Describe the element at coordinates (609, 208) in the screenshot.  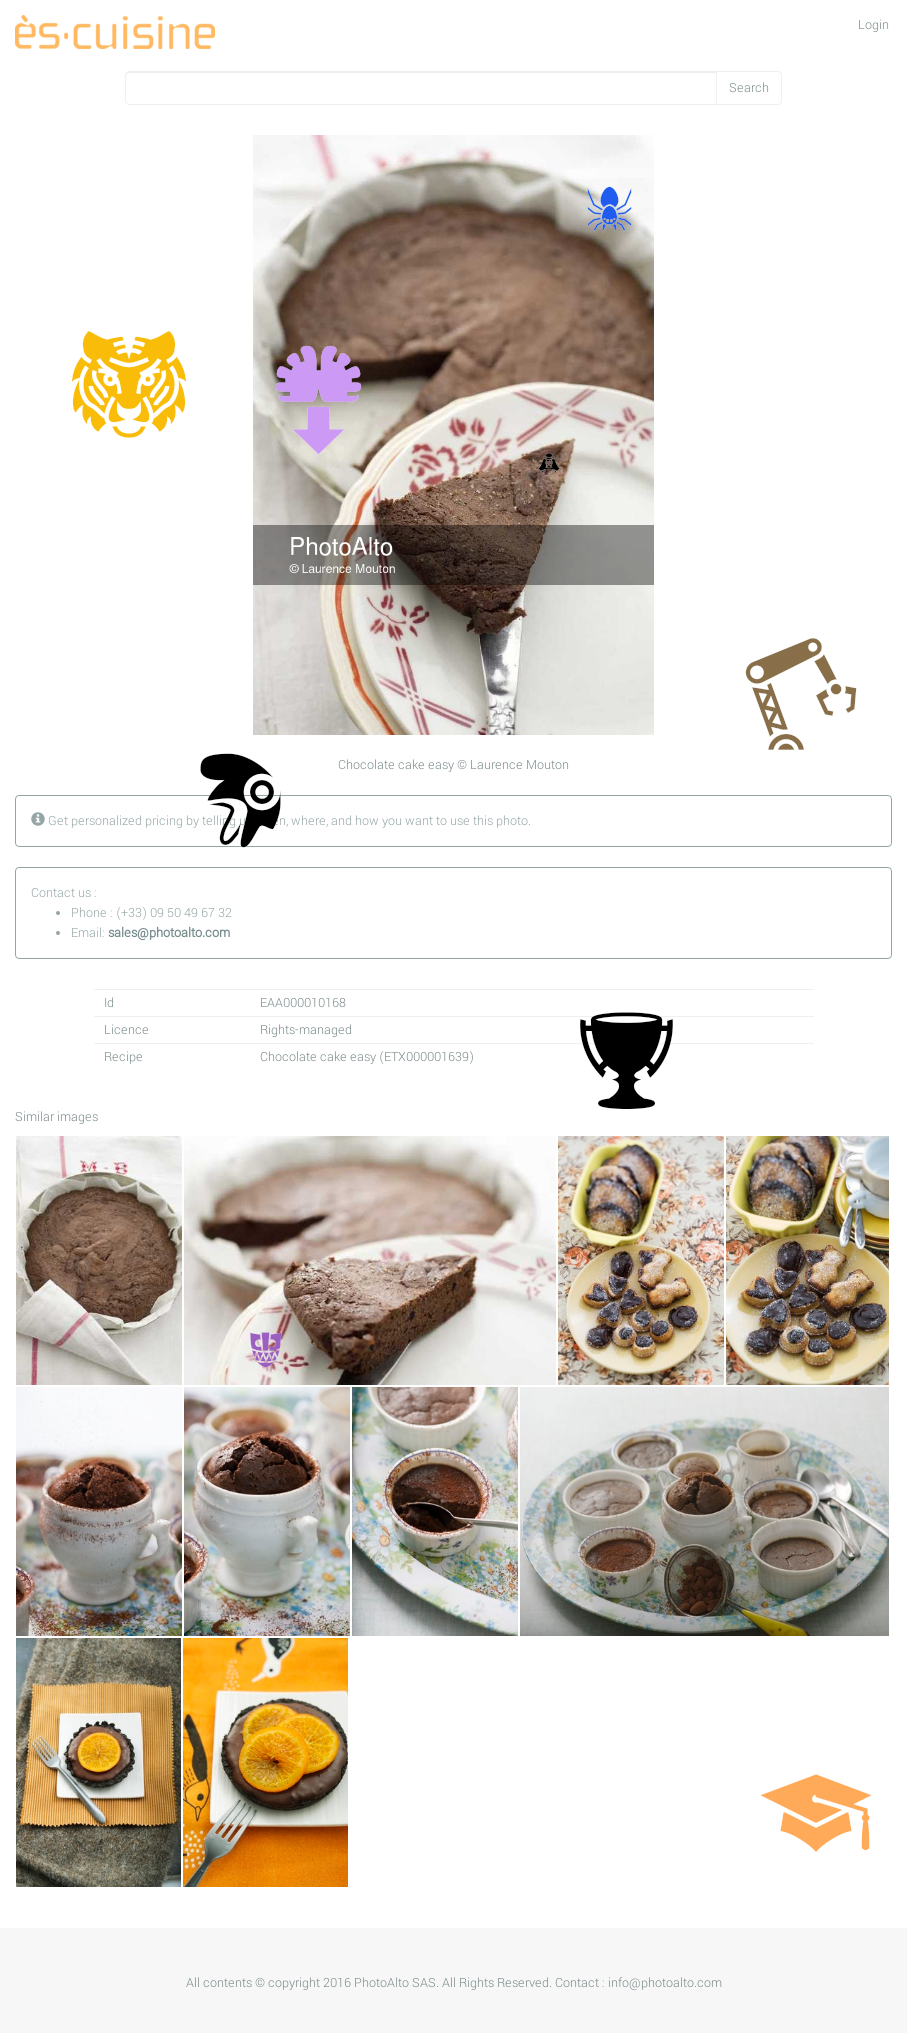
I see `indicates spider or arachnid enemy type in game` at that location.